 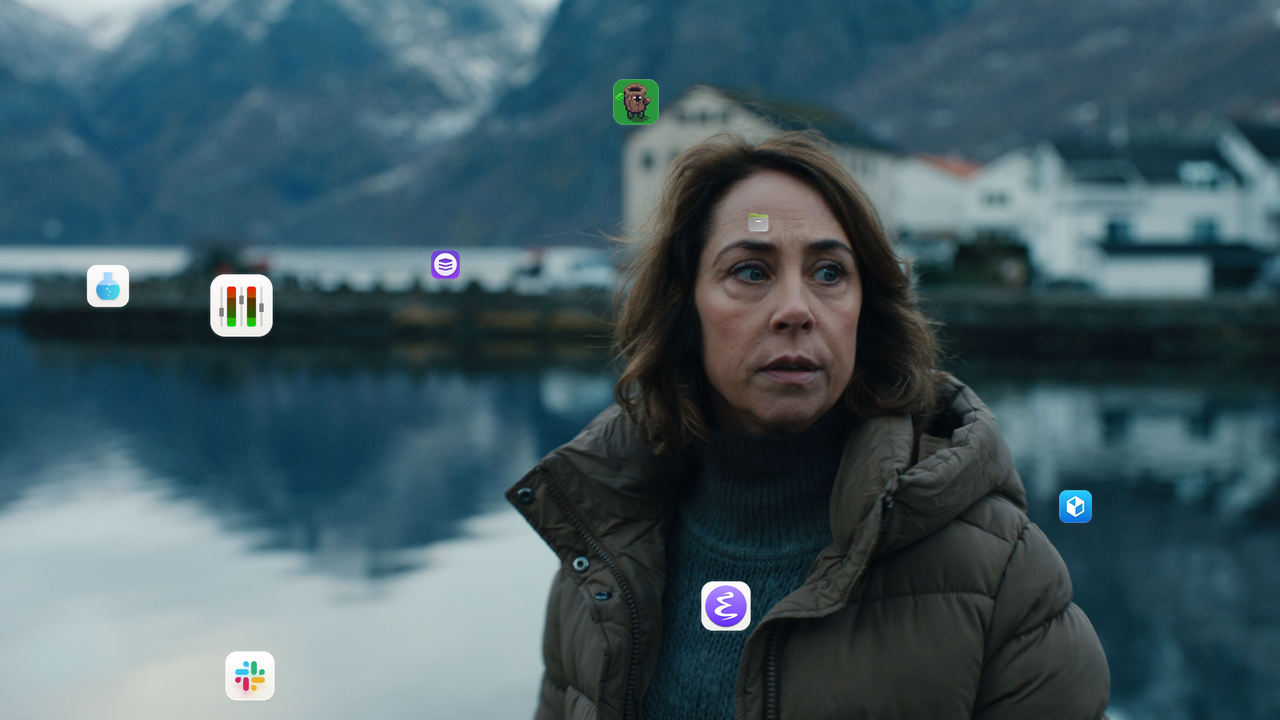 What do you see at coordinates (241, 305) in the screenshot?
I see `open mudita24 audio mixer application` at bounding box center [241, 305].